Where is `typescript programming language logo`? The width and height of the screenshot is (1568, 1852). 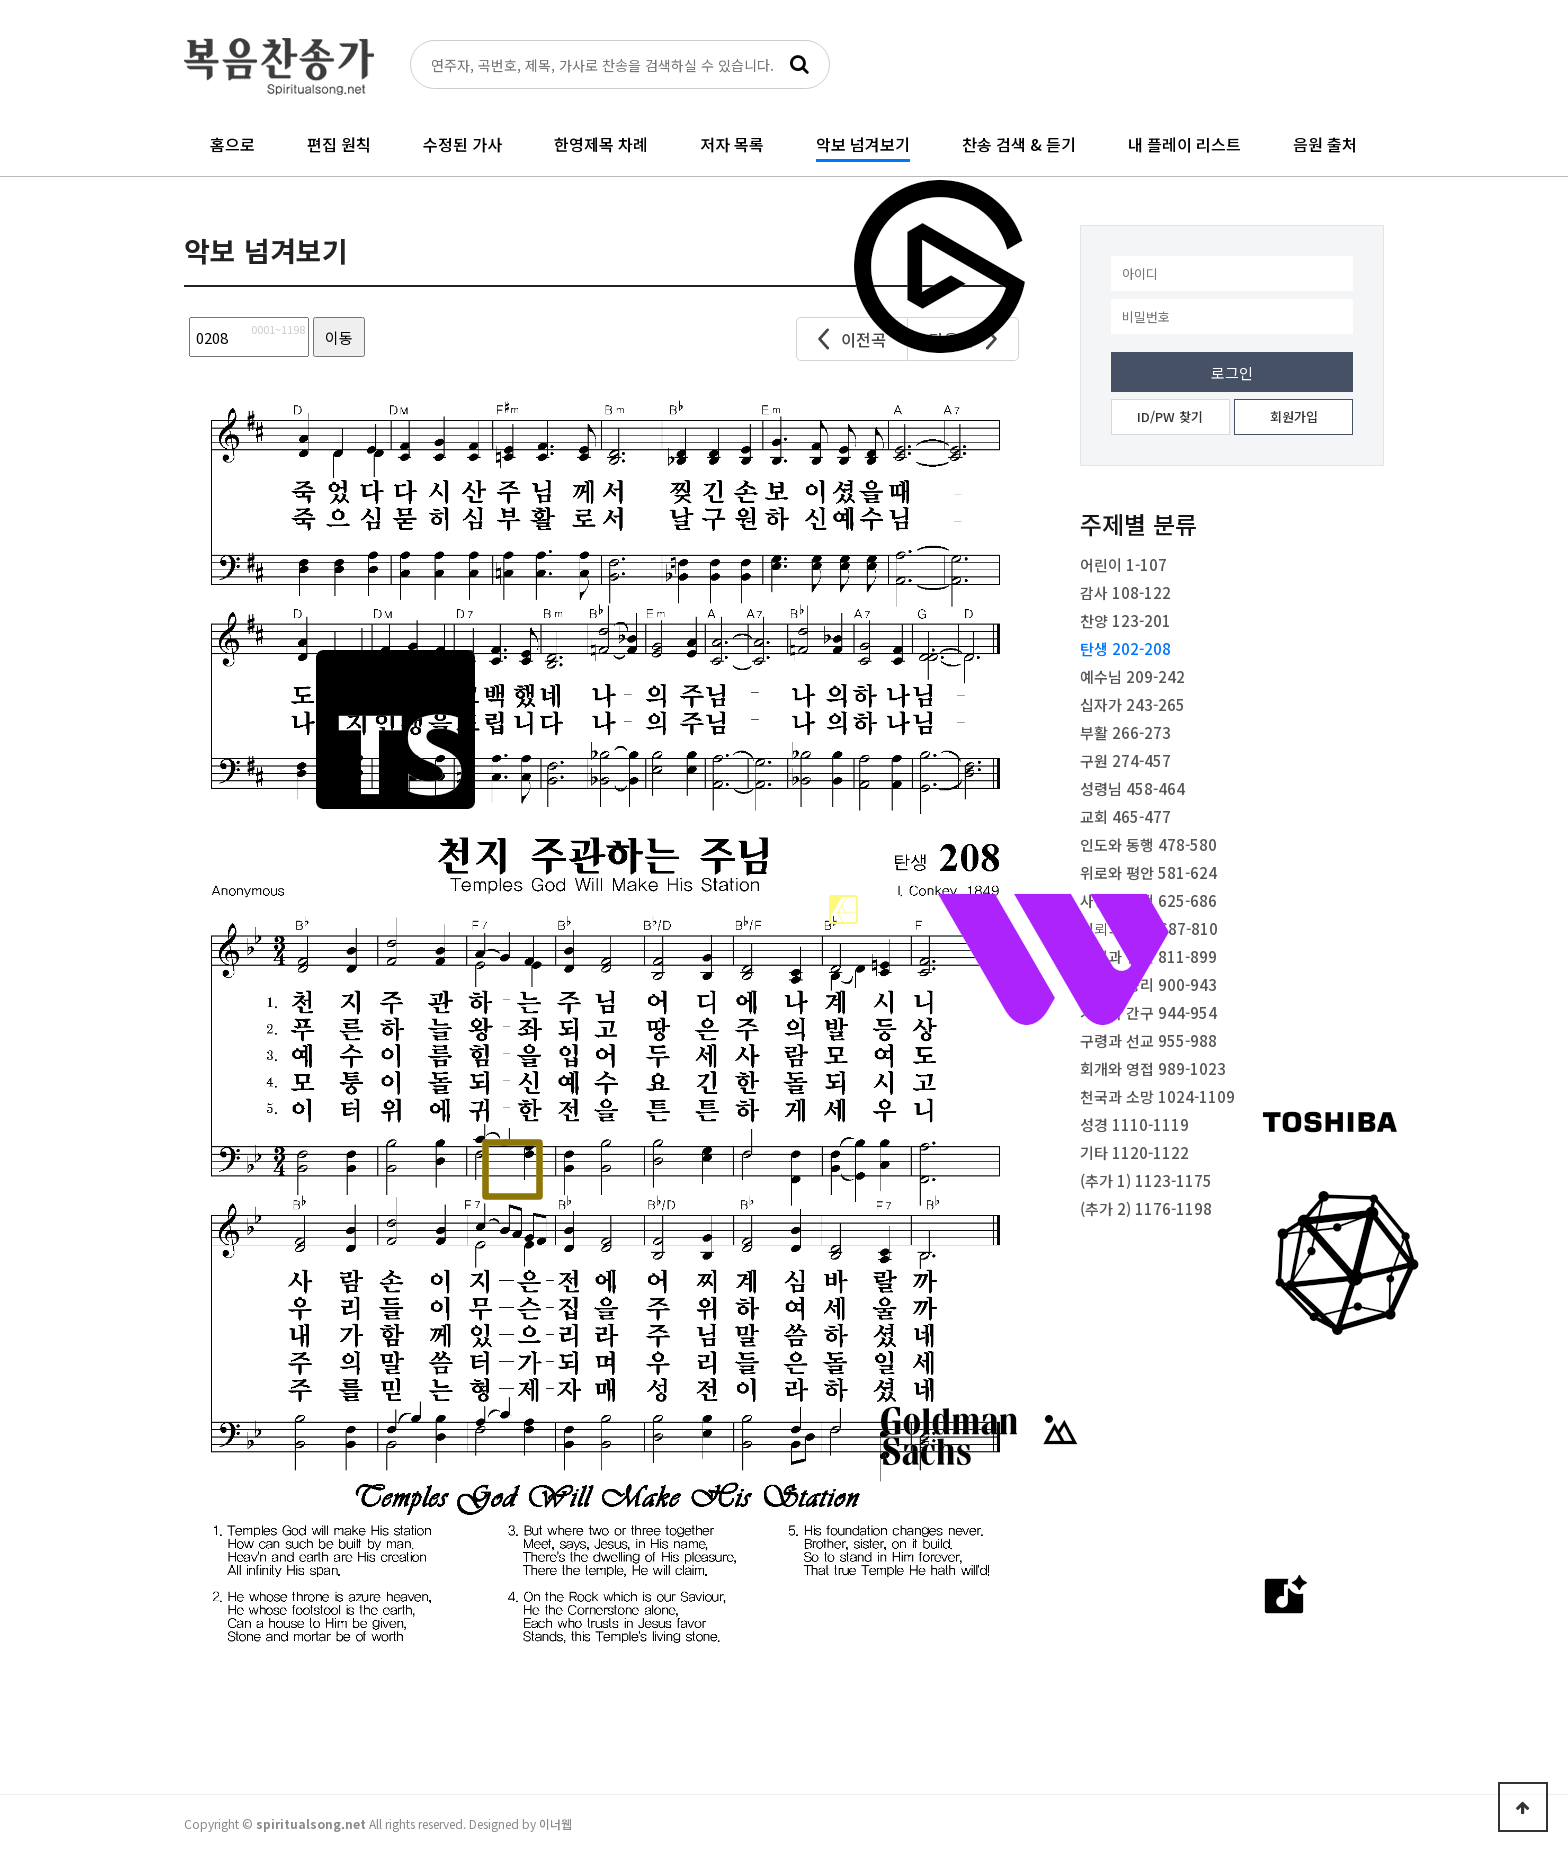
typescript programming language logo is located at coordinates (395, 729).